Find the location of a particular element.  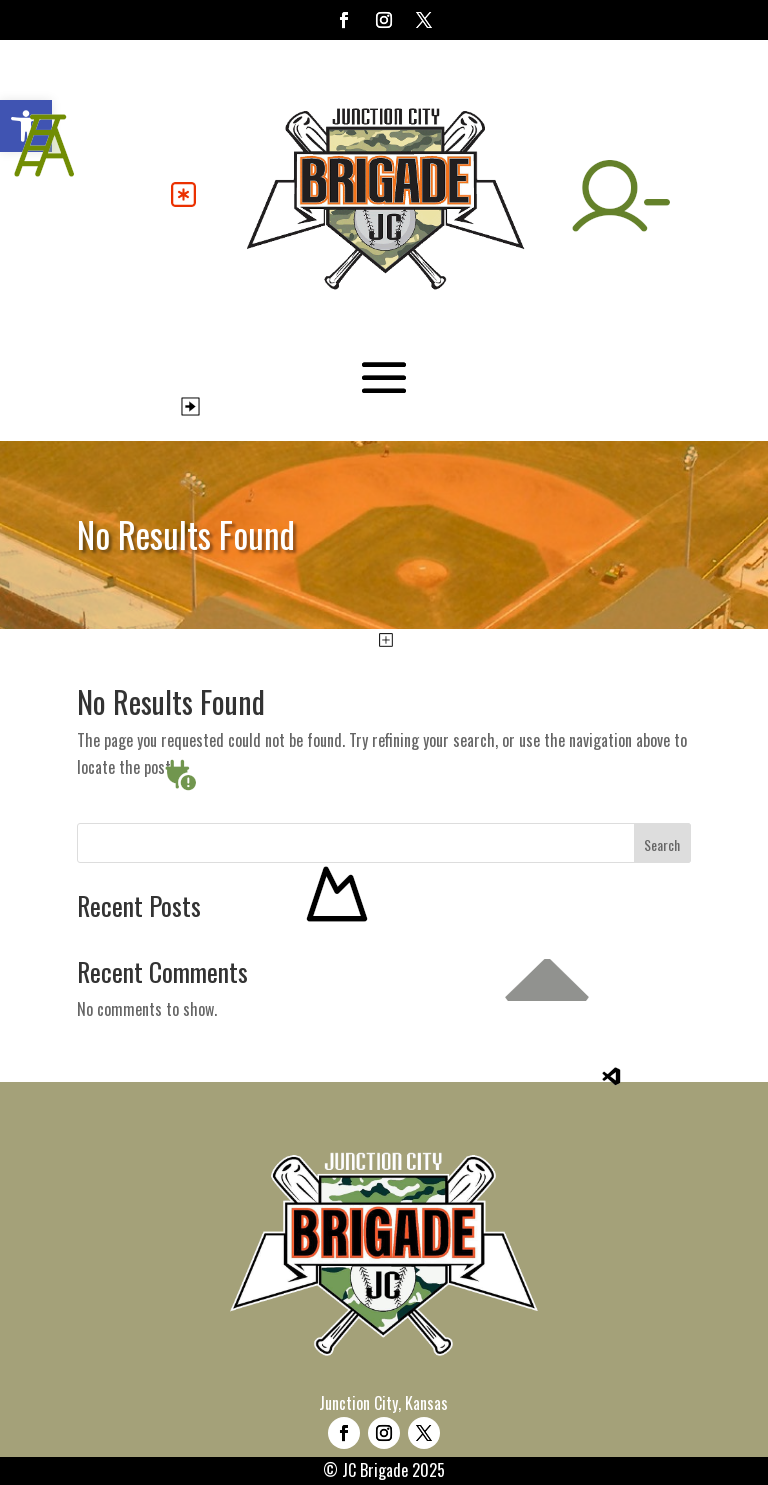

open Visual Studio Code is located at coordinates (612, 1077).